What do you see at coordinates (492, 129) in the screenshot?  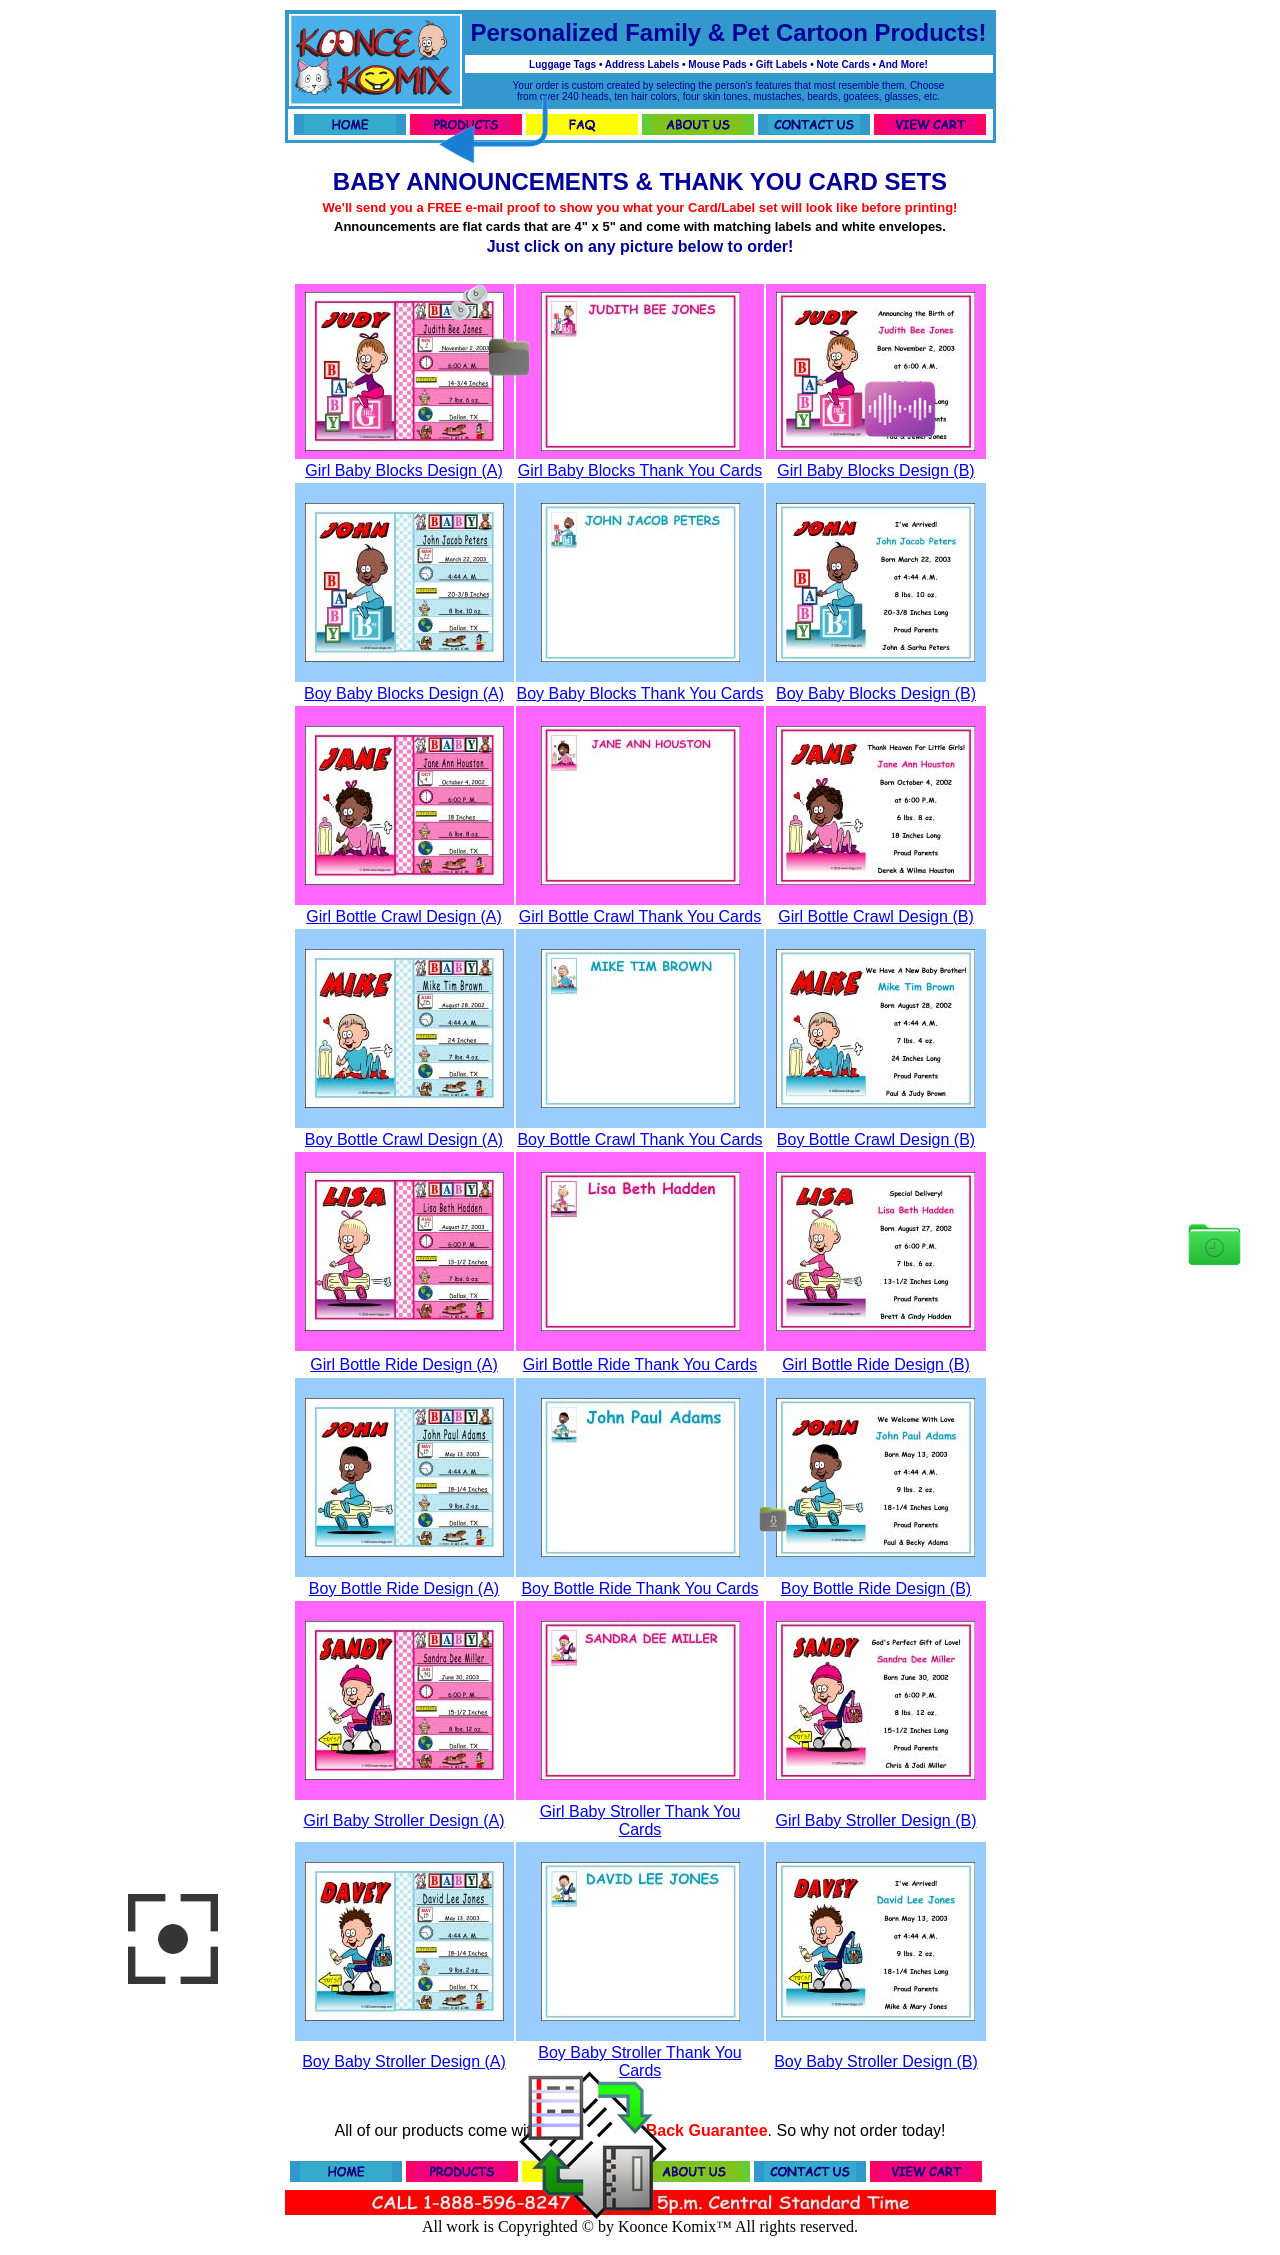 I see `reply to an email message` at bounding box center [492, 129].